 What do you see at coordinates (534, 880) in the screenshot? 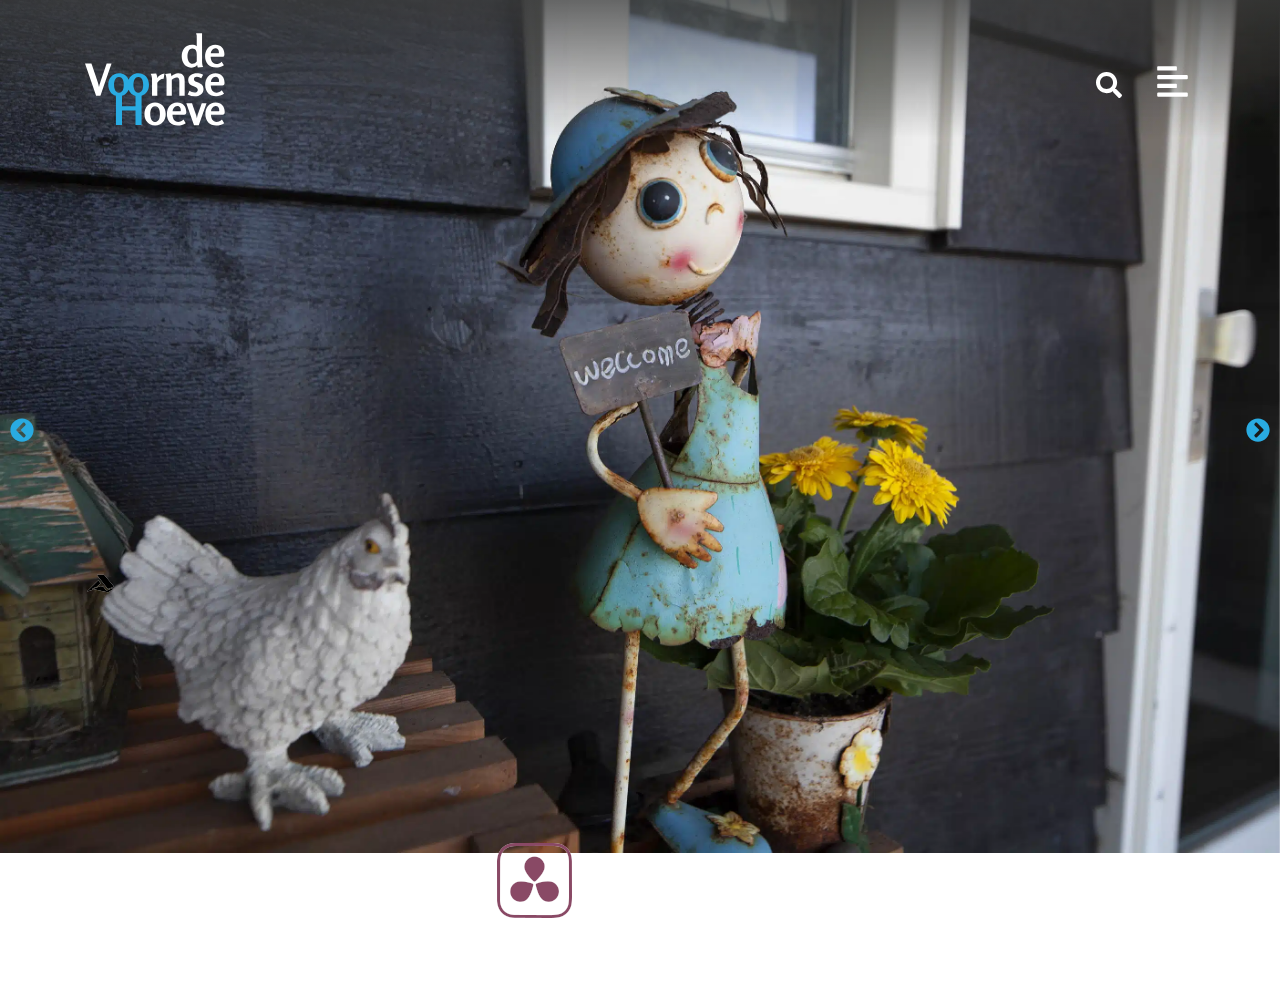
I see `open DaVinci Resolve video editing software` at bounding box center [534, 880].